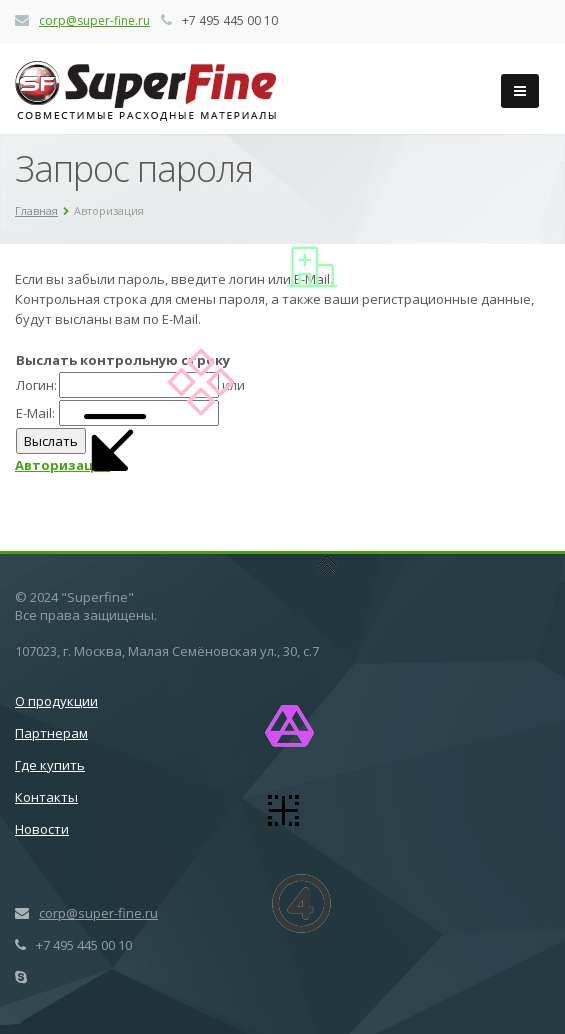 The height and width of the screenshot is (1034, 565). What do you see at coordinates (201, 382) in the screenshot?
I see `access quick actions or app grid` at bounding box center [201, 382].